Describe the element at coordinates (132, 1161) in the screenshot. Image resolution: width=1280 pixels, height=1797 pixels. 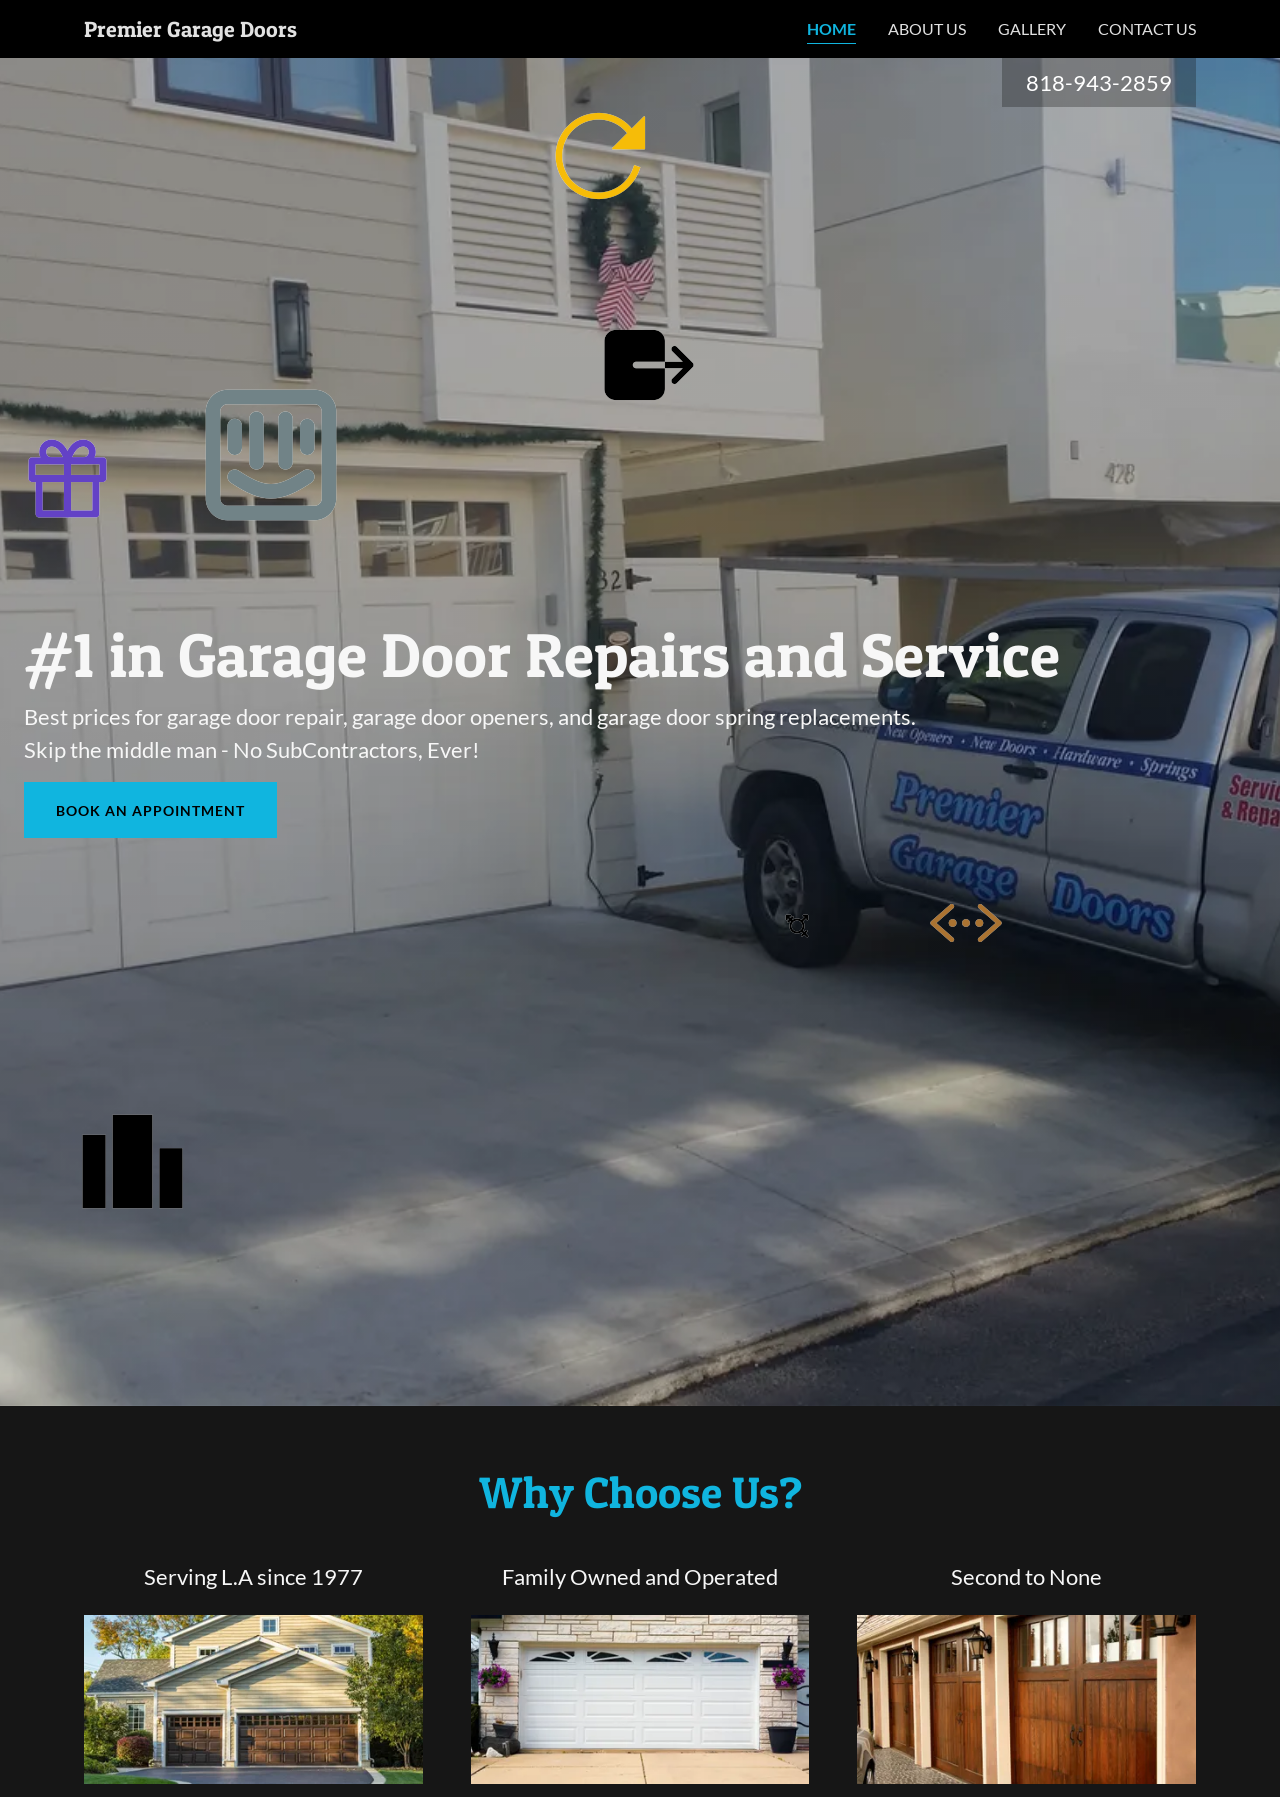
I see `view rankings or leaderboard` at that location.